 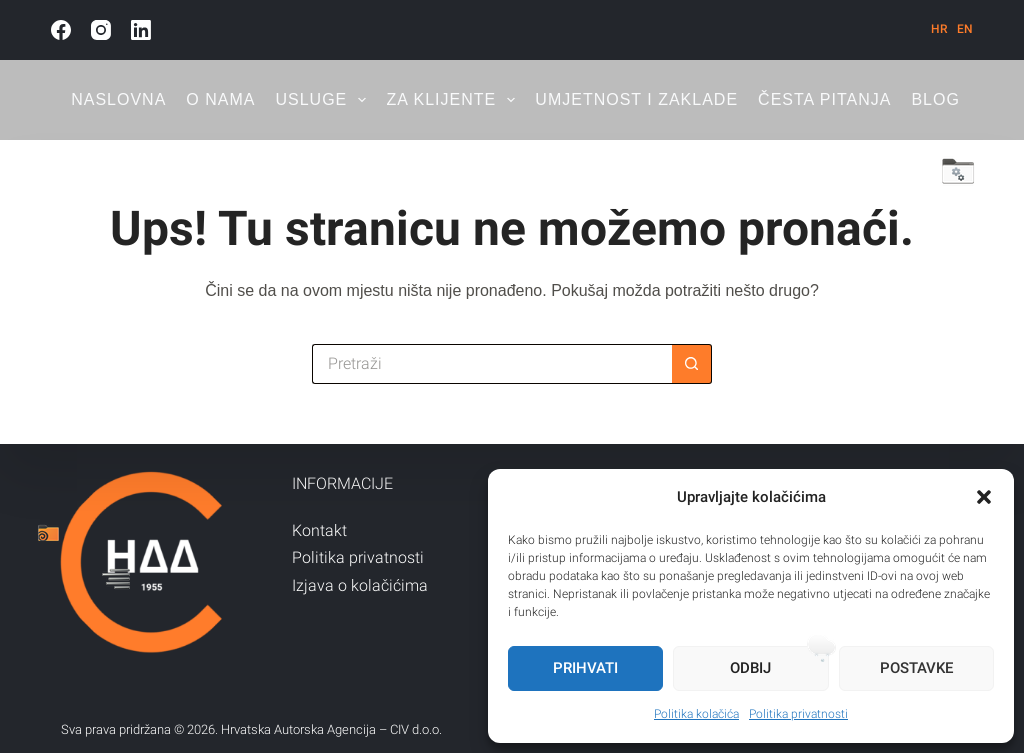 I want to click on align text to the right margin, so click(x=116, y=579).